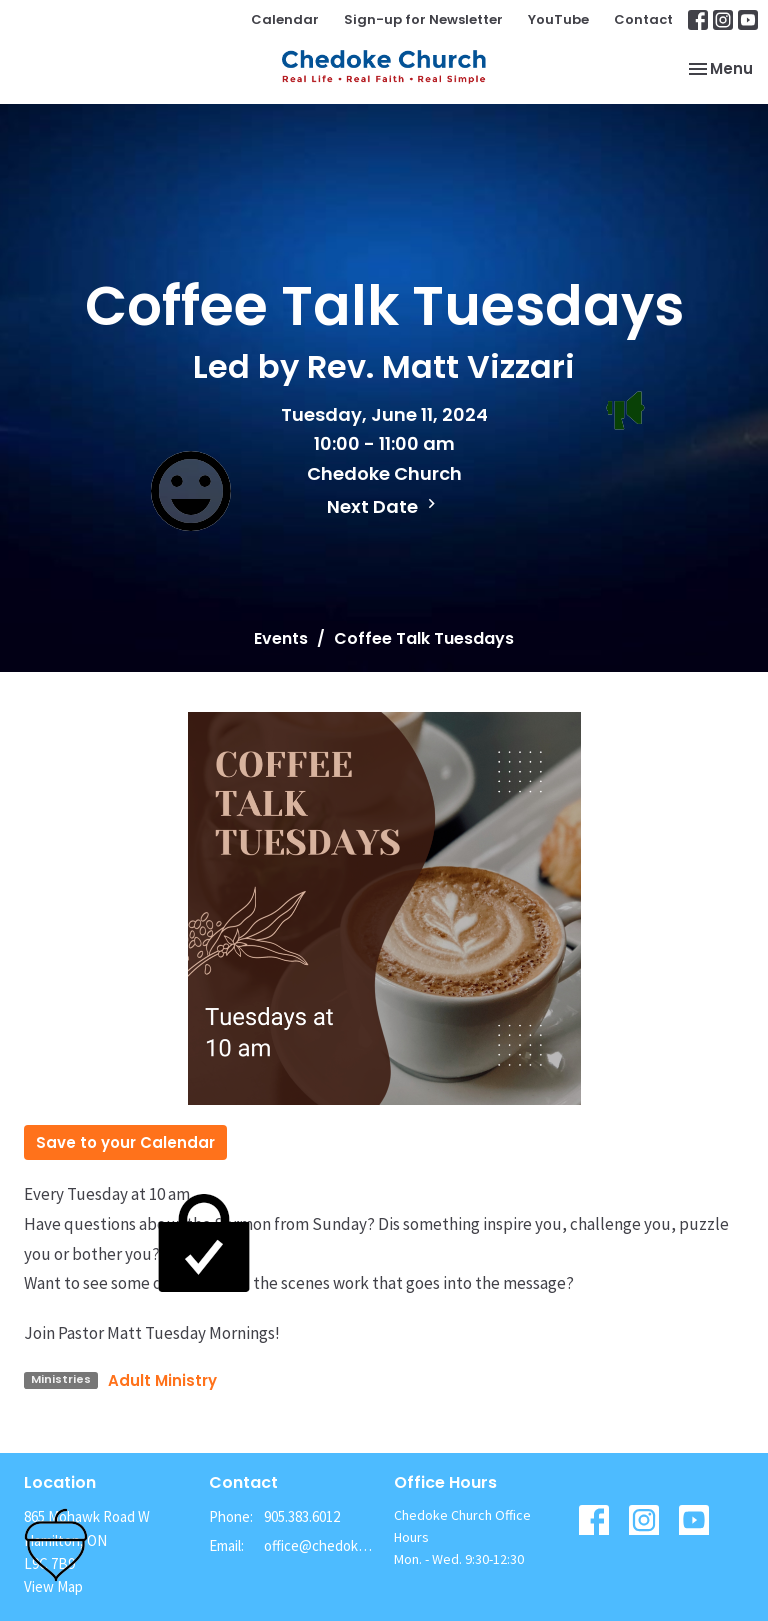 Image resolution: width=768 pixels, height=1621 pixels. Describe the element at coordinates (191, 491) in the screenshot. I see `add an emoji or reaction` at that location.